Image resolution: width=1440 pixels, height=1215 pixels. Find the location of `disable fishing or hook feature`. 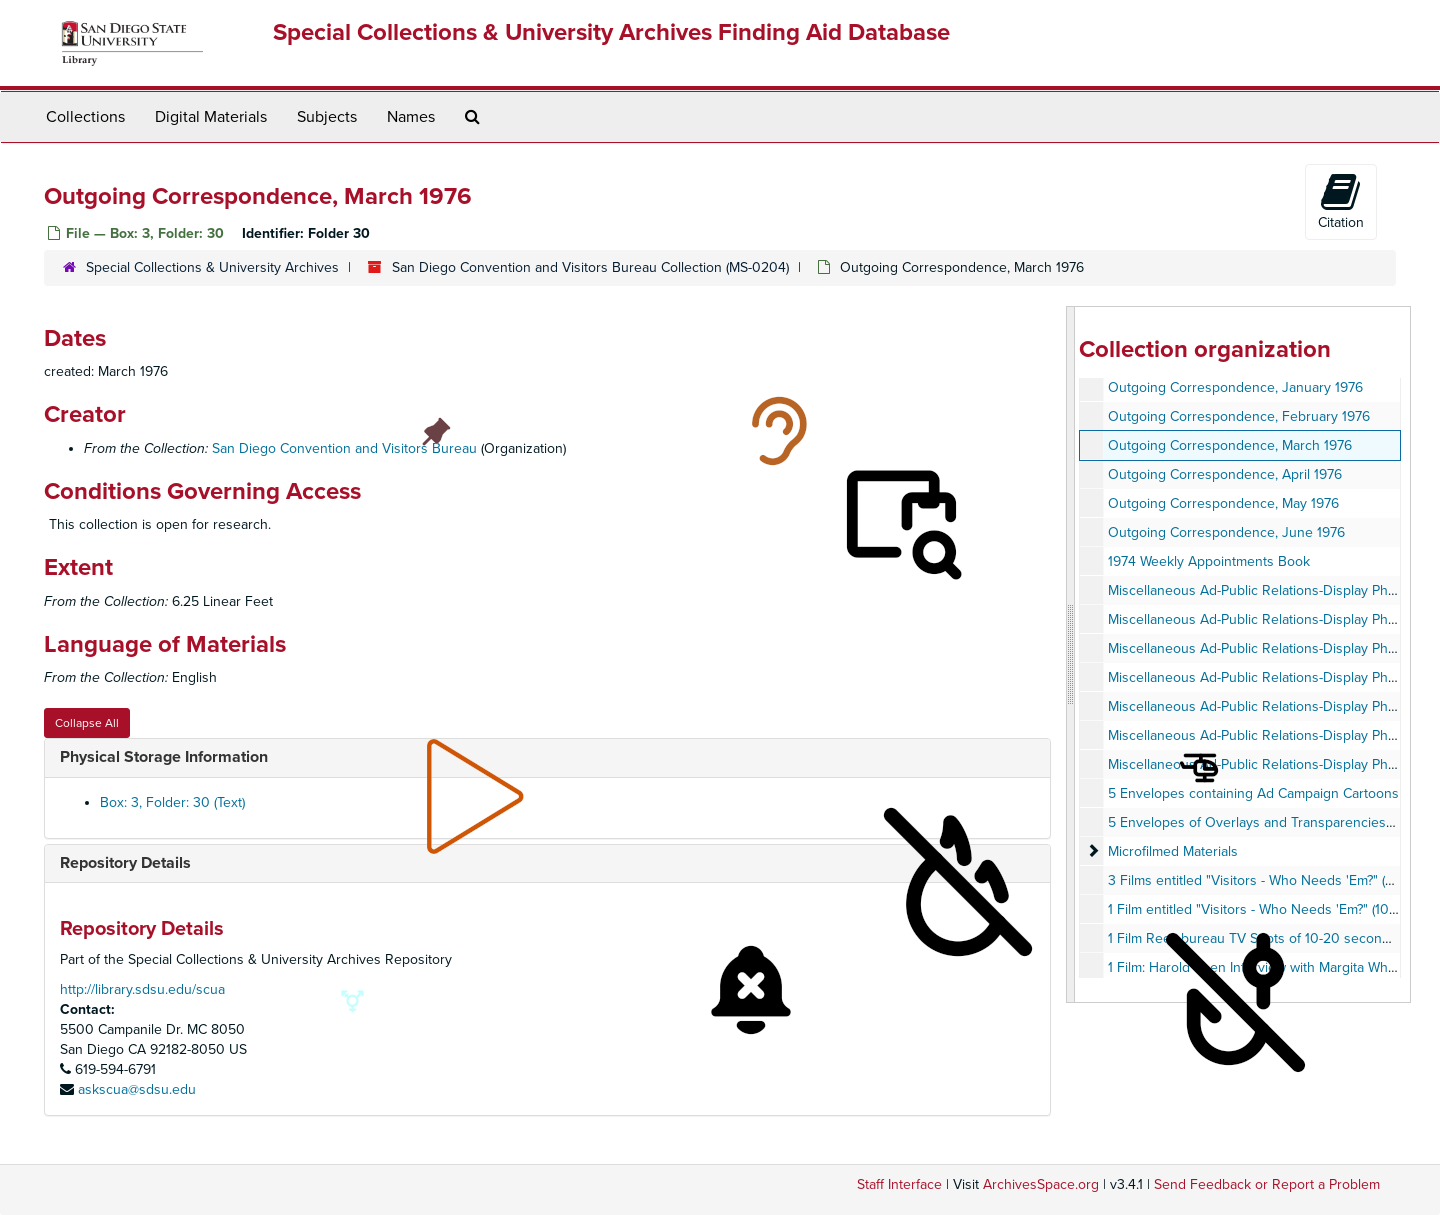

disable fishing or hook feature is located at coordinates (1235, 1002).